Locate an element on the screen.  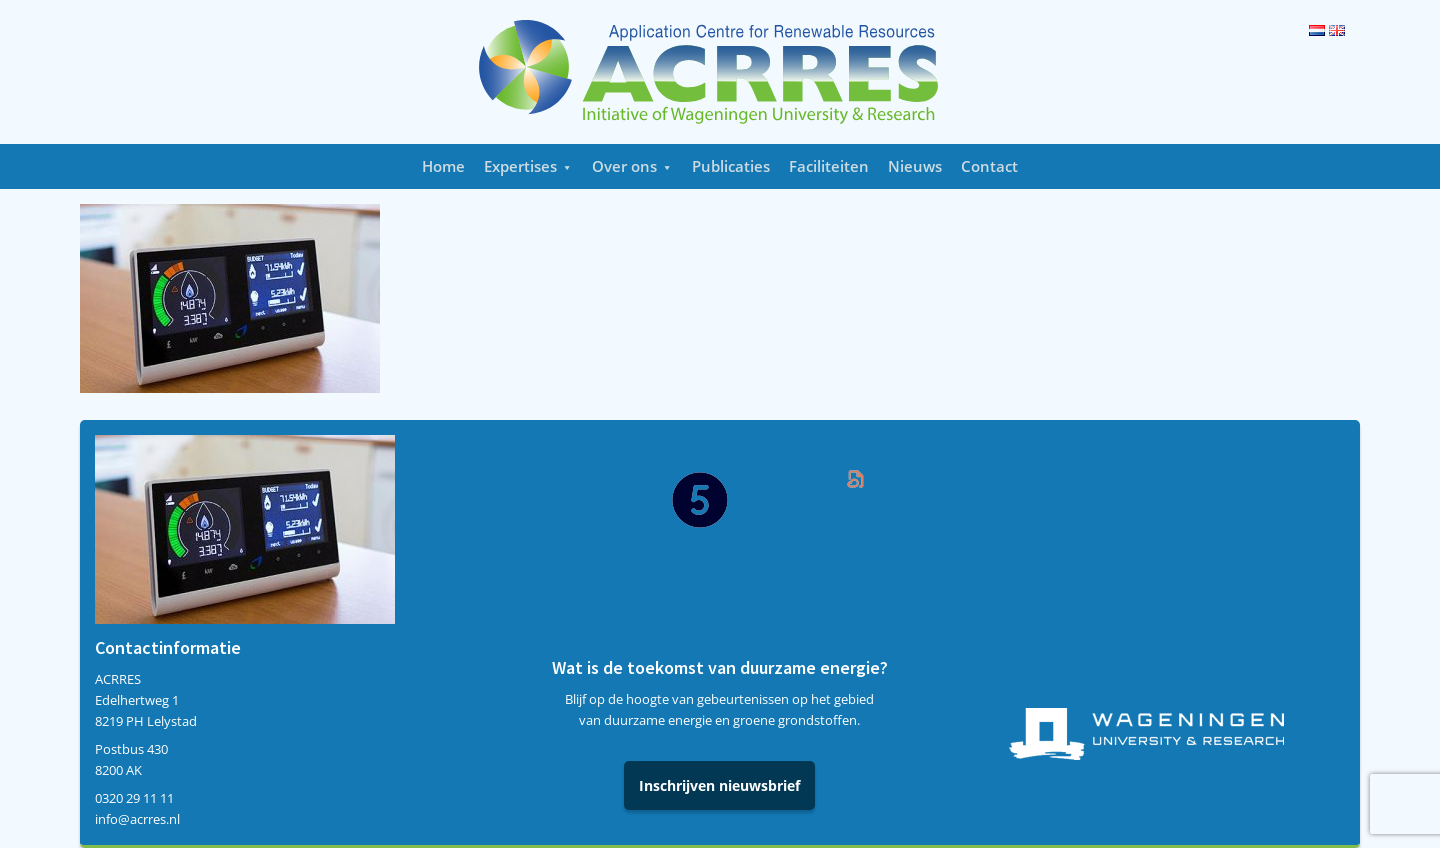
access cloud-stored files is located at coordinates (856, 479).